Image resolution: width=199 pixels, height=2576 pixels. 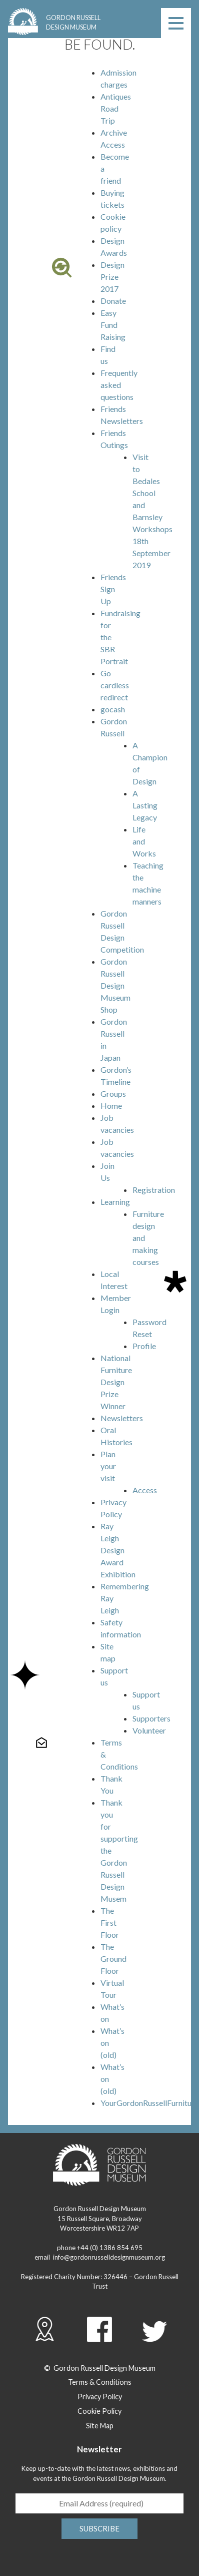 I want to click on find and replace text or content, so click(x=62, y=267).